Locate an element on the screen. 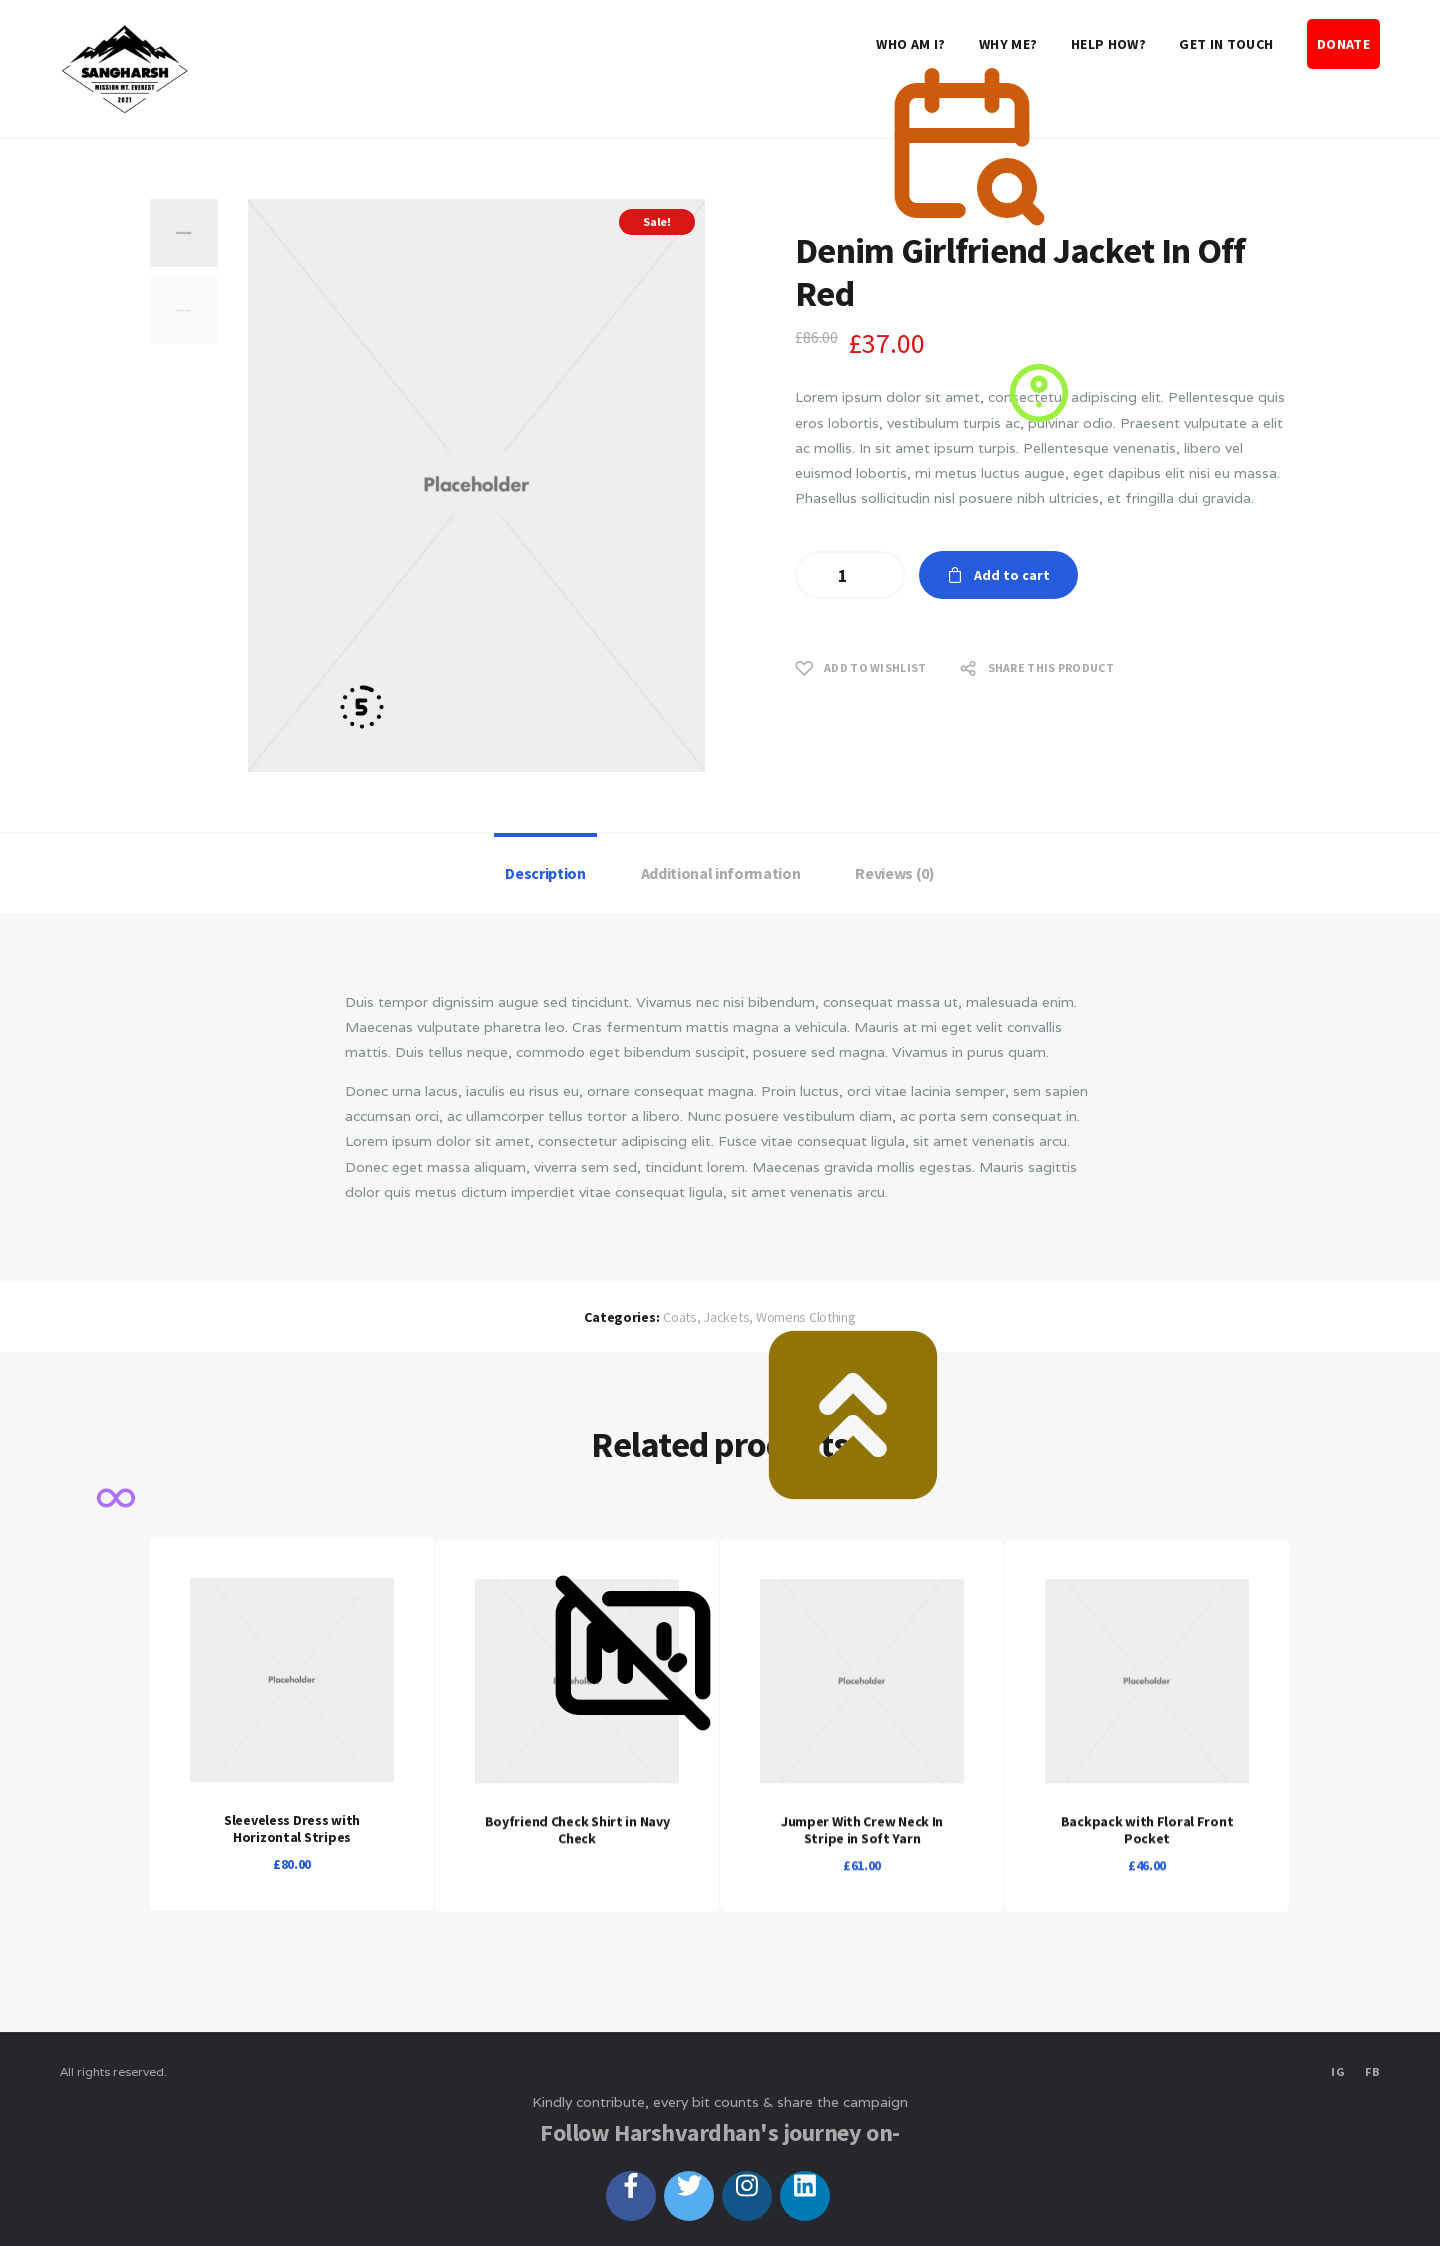 This screenshot has width=1440, height=2246. indicates unlimited or infinite content is located at coordinates (116, 1498).